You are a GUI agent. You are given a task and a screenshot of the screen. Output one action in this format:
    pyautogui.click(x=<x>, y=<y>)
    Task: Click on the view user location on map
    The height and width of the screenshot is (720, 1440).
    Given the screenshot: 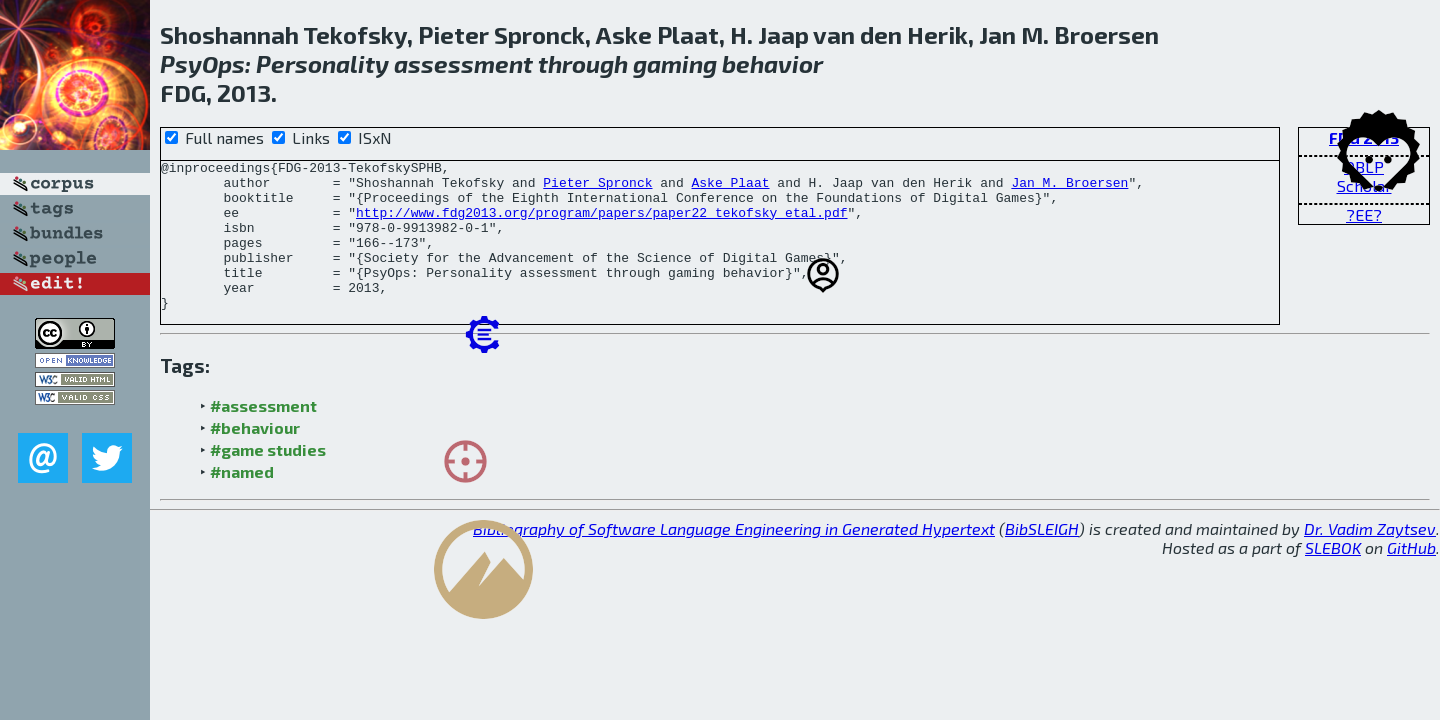 What is the action you would take?
    pyautogui.click(x=823, y=274)
    